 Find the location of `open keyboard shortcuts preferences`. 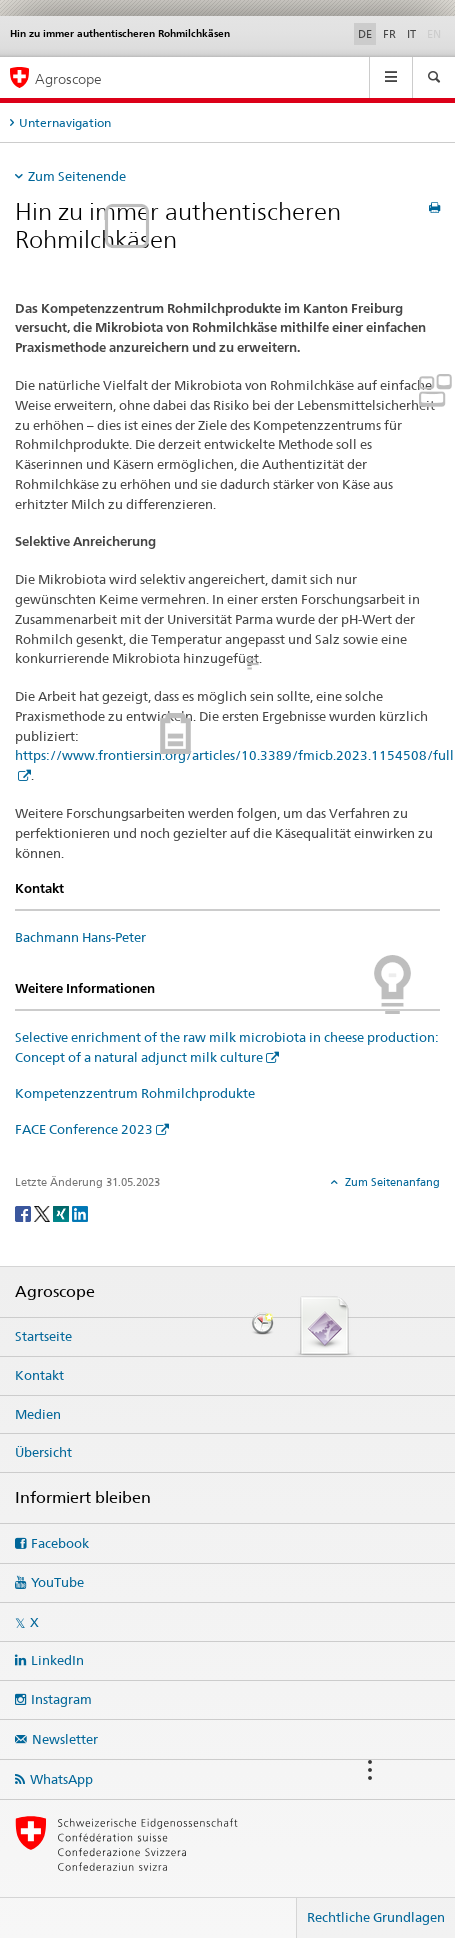

open keyboard shortcuts preferences is located at coordinates (436, 391).